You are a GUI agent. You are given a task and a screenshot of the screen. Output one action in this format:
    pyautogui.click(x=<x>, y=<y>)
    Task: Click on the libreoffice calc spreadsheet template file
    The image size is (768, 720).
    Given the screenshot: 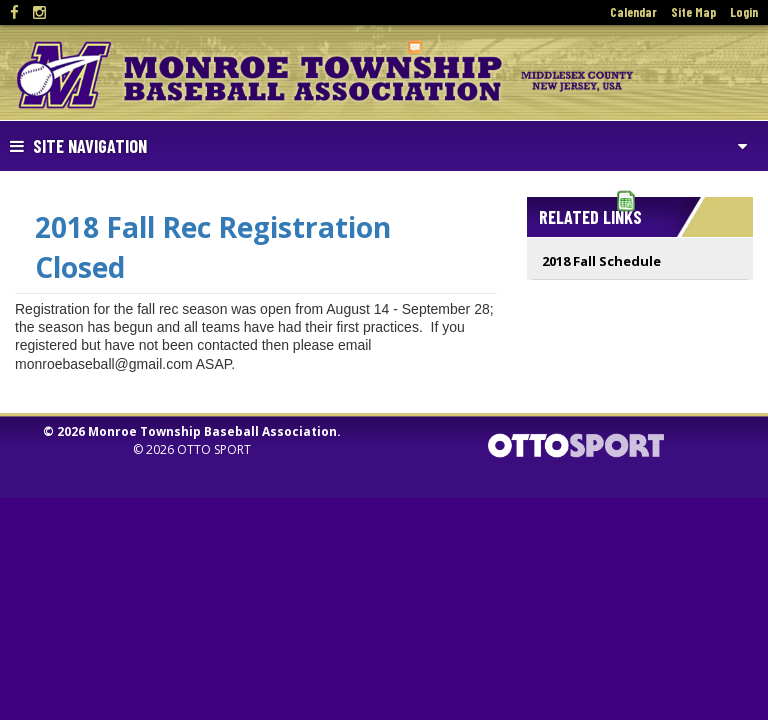 What is the action you would take?
    pyautogui.click(x=626, y=201)
    